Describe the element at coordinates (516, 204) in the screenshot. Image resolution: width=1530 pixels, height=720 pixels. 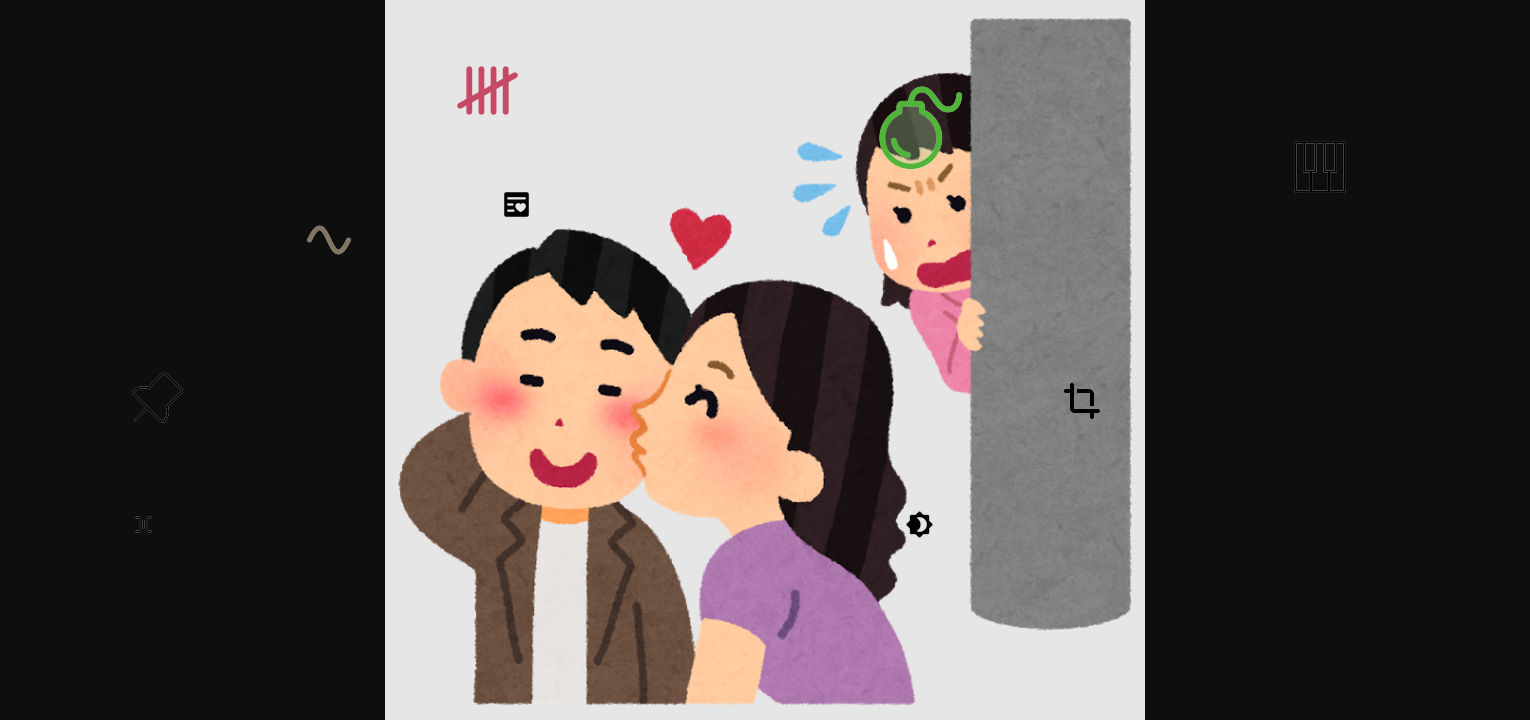
I see `view your favorites list` at that location.